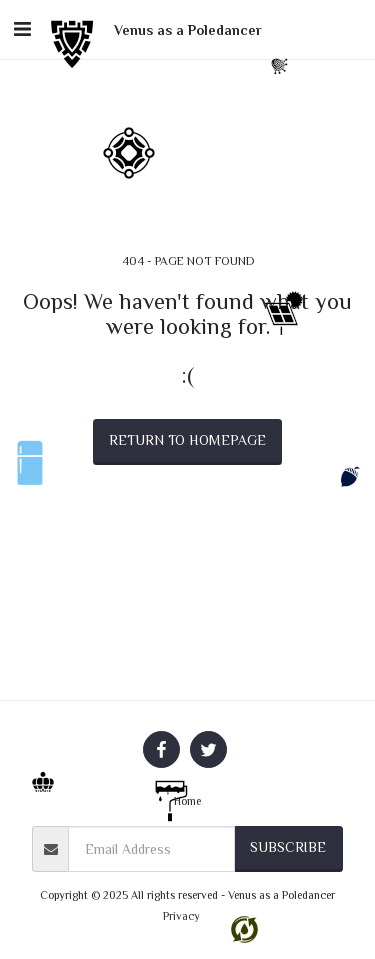 Image resolution: width=375 pixels, height=959 pixels. Describe the element at coordinates (244, 929) in the screenshot. I see `water recycling or purification system status` at that location.